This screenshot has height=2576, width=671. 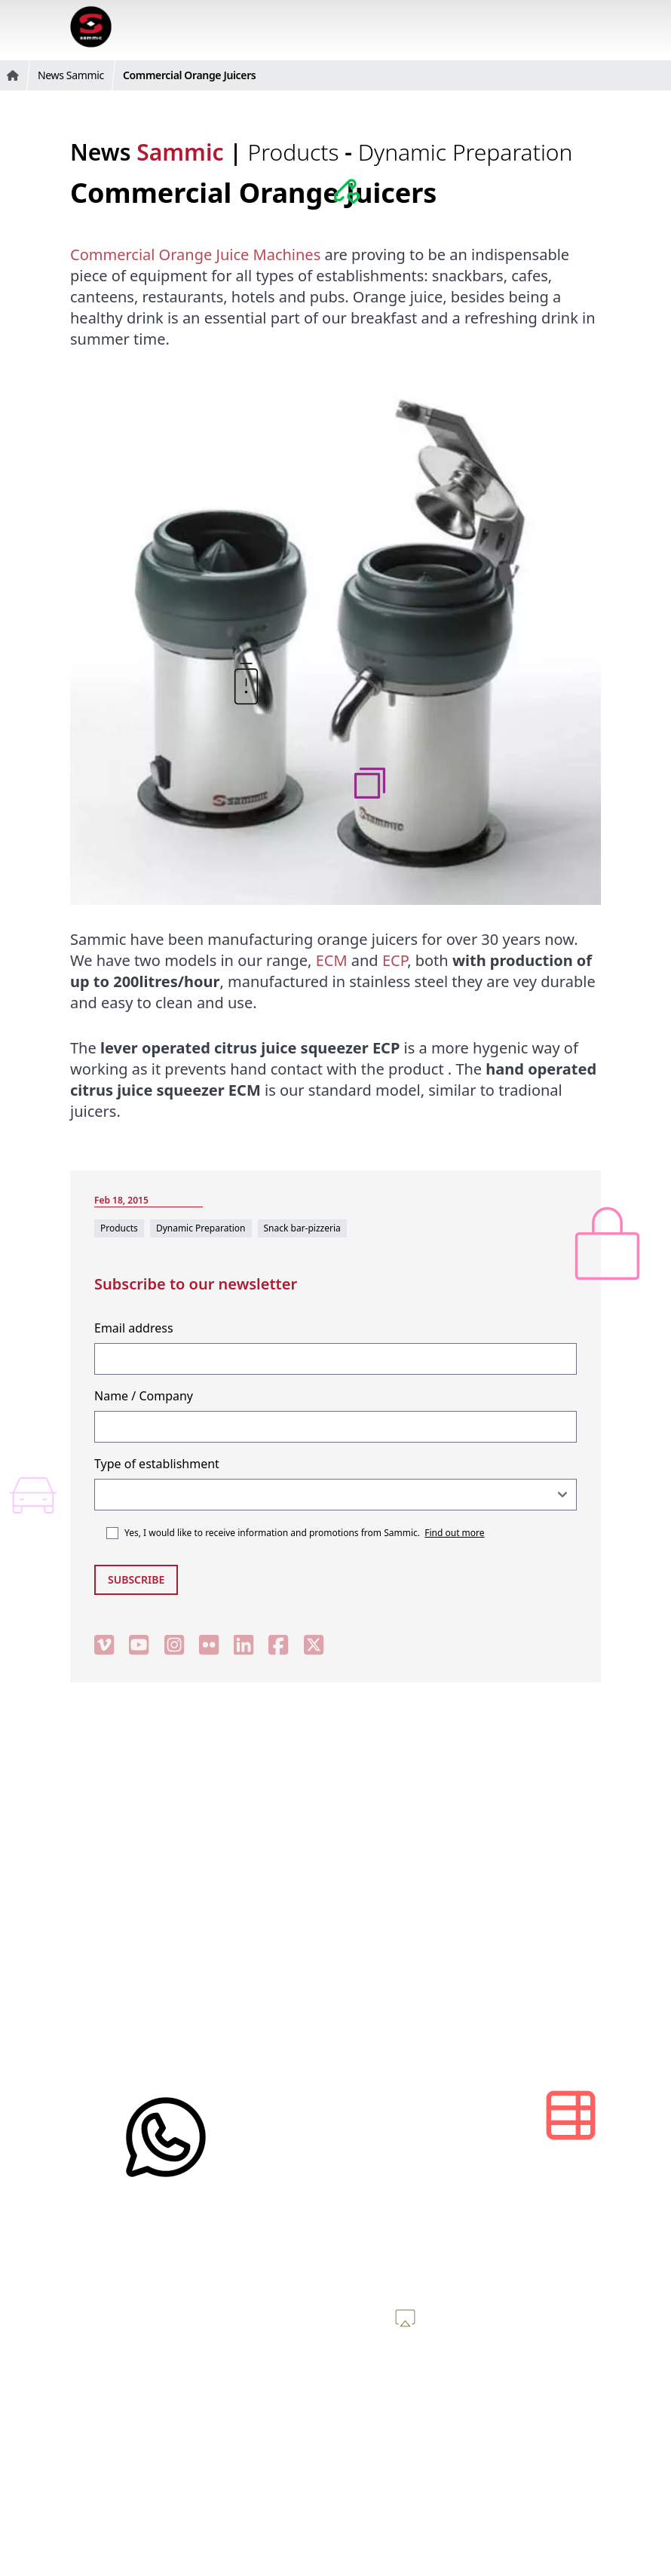 What do you see at coordinates (345, 189) in the screenshot?
I see `edit your favorites or liked items` at bounding box center [345, 189].